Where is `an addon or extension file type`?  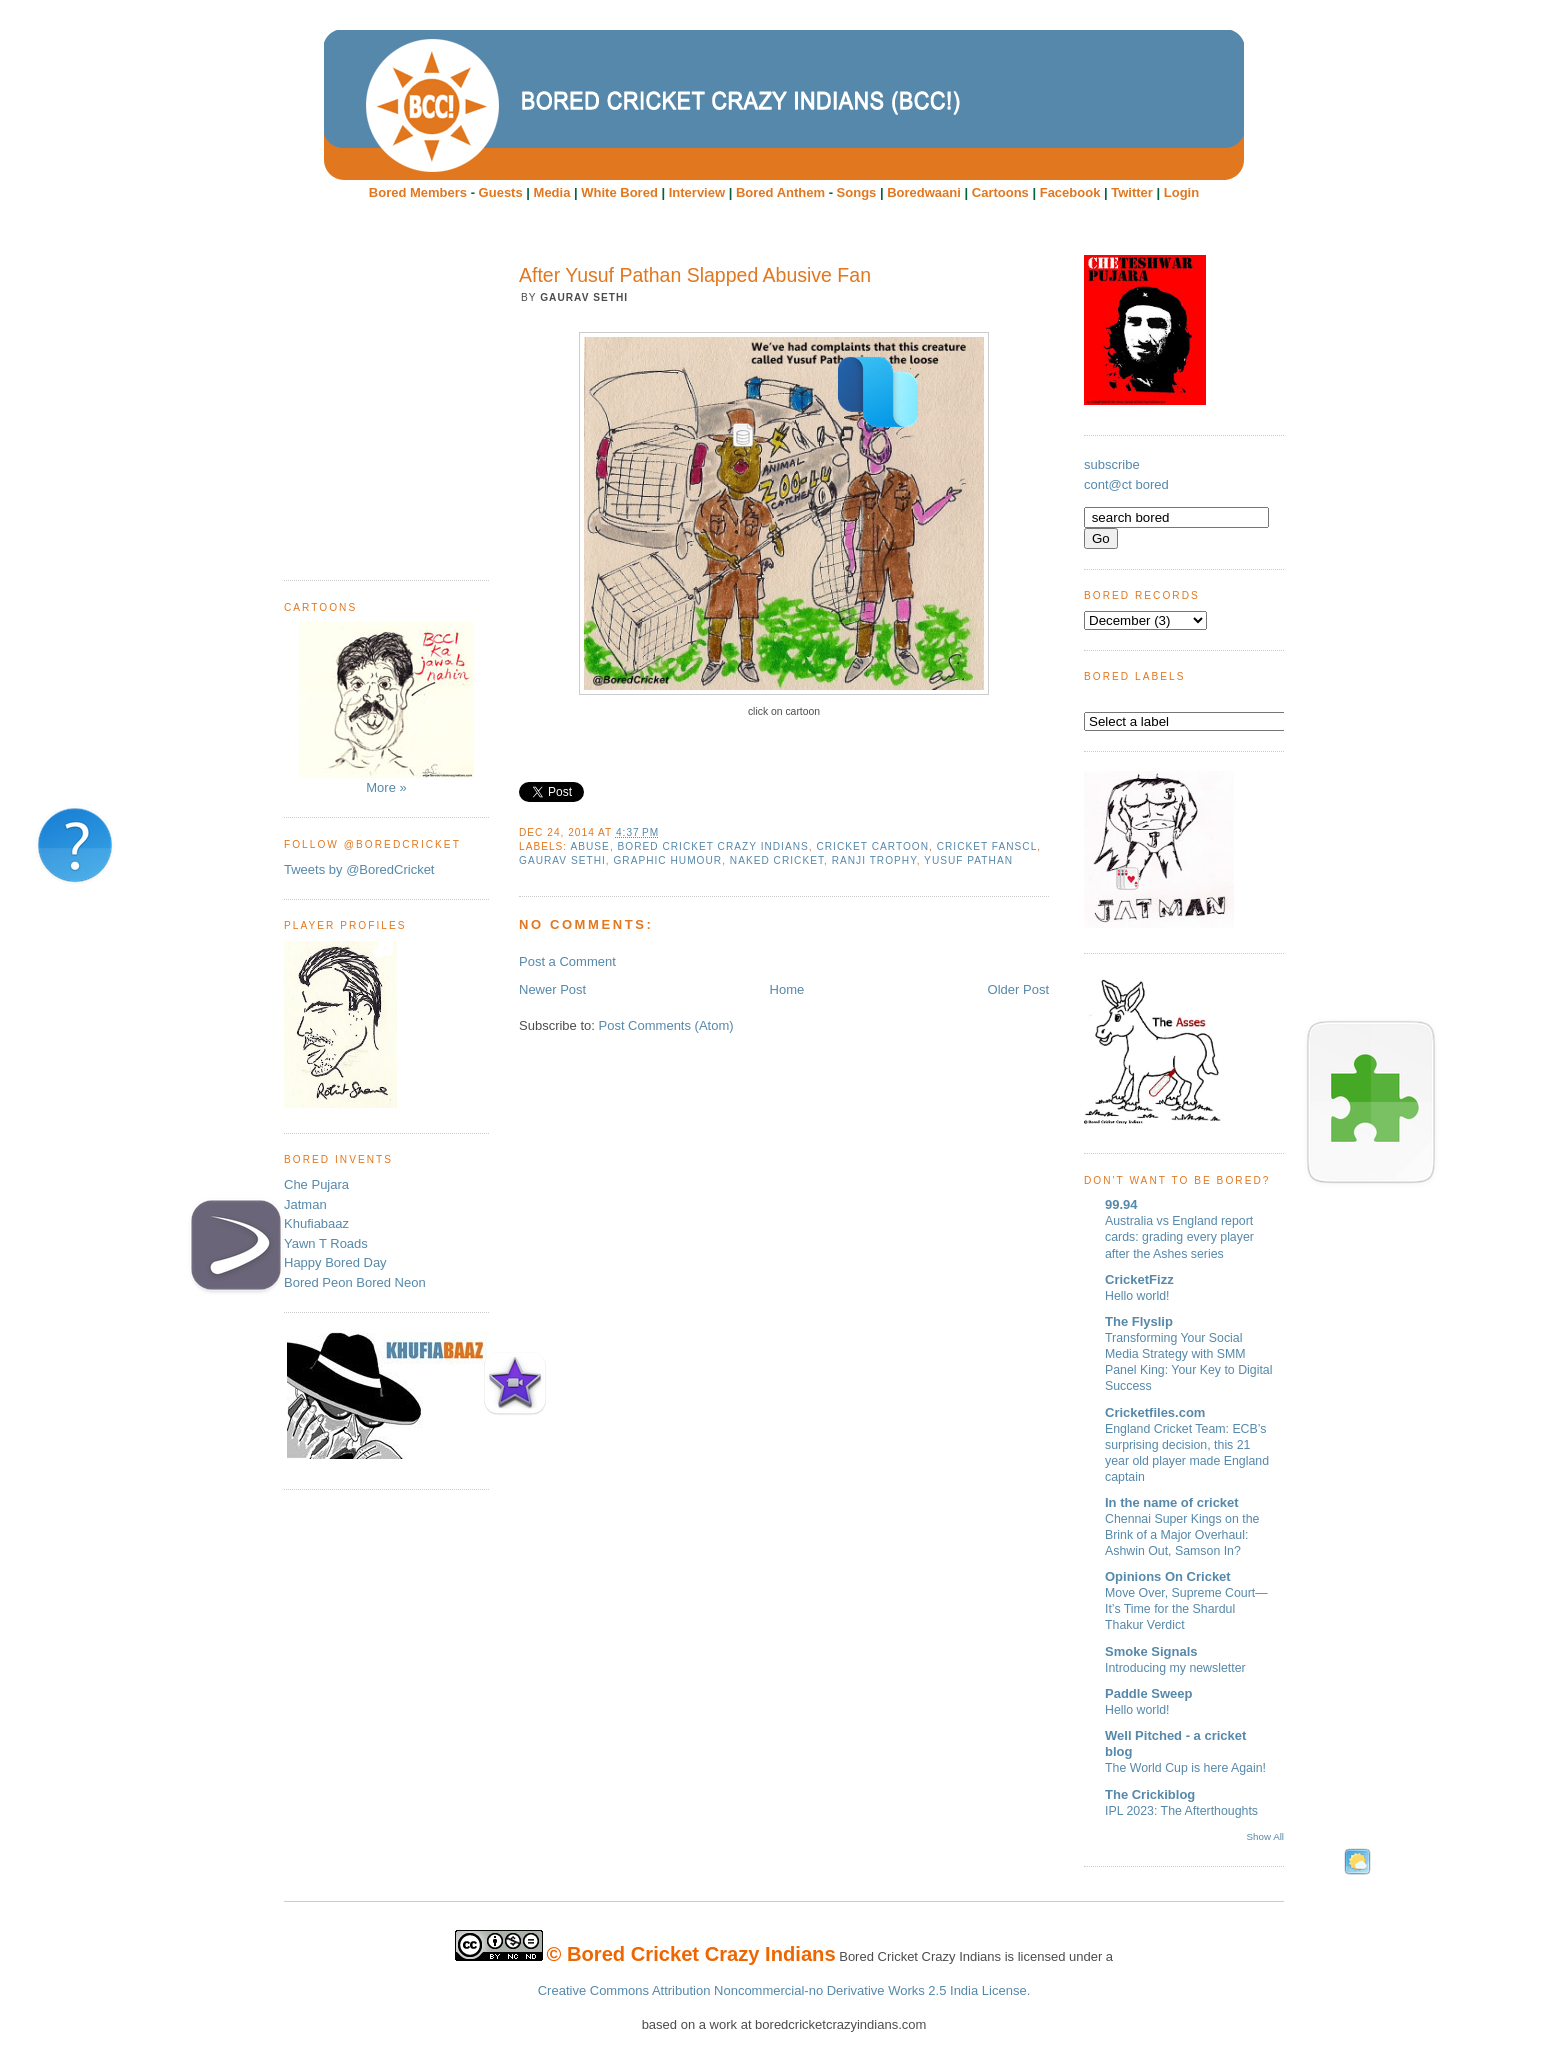
an addon or extension file type is located at coordinates (1371, 1102).